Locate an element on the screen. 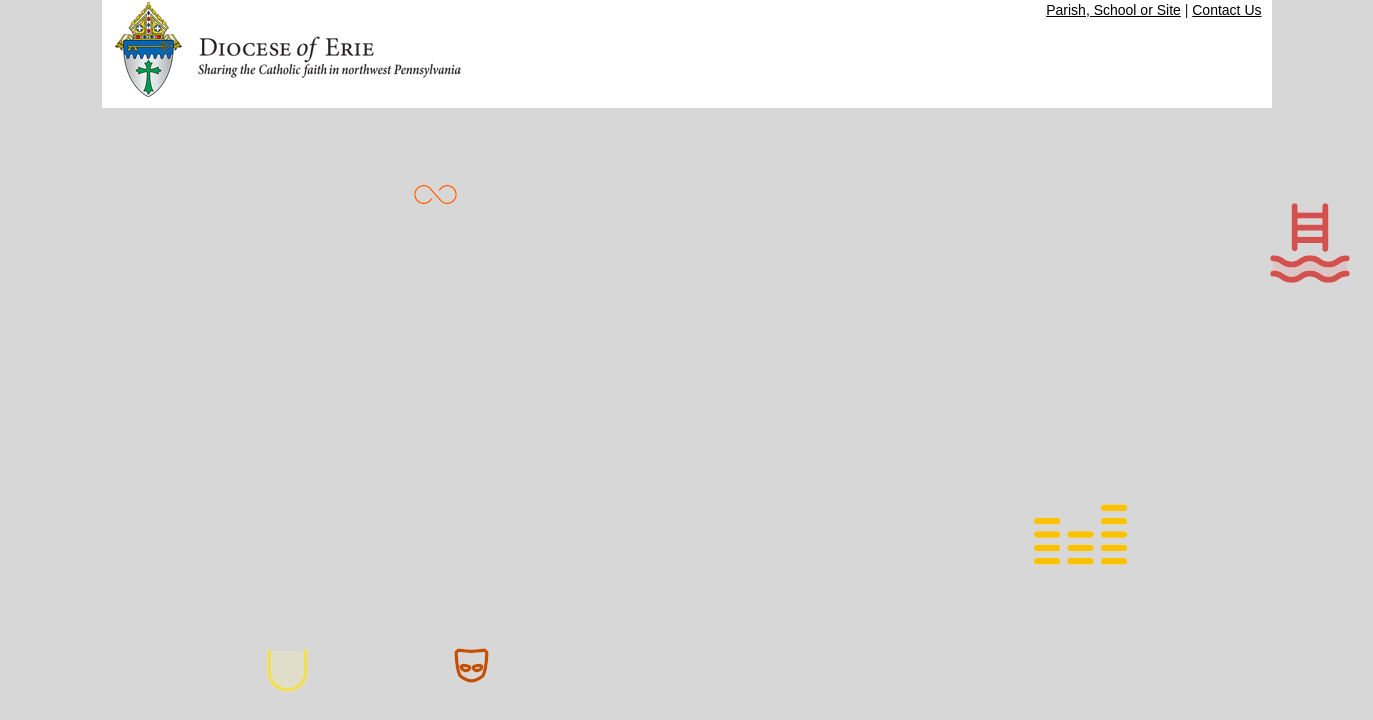  indicates unlimited or infinite content is located at coordinates (435, 194).